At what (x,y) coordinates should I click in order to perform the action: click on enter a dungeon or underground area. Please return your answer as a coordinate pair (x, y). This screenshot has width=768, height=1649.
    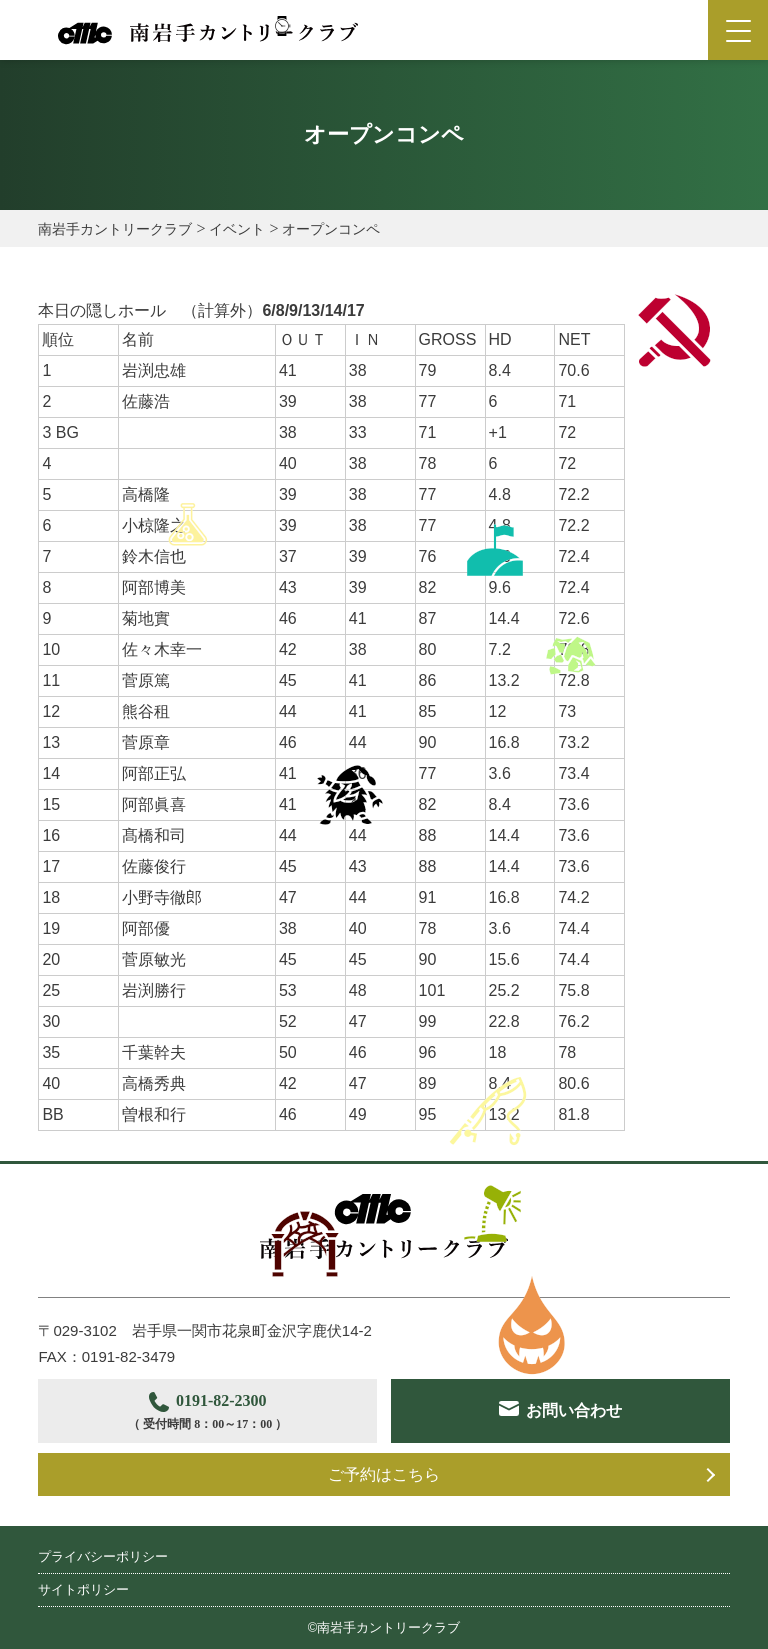
    Looking at the image, I should click on (305, 1244).